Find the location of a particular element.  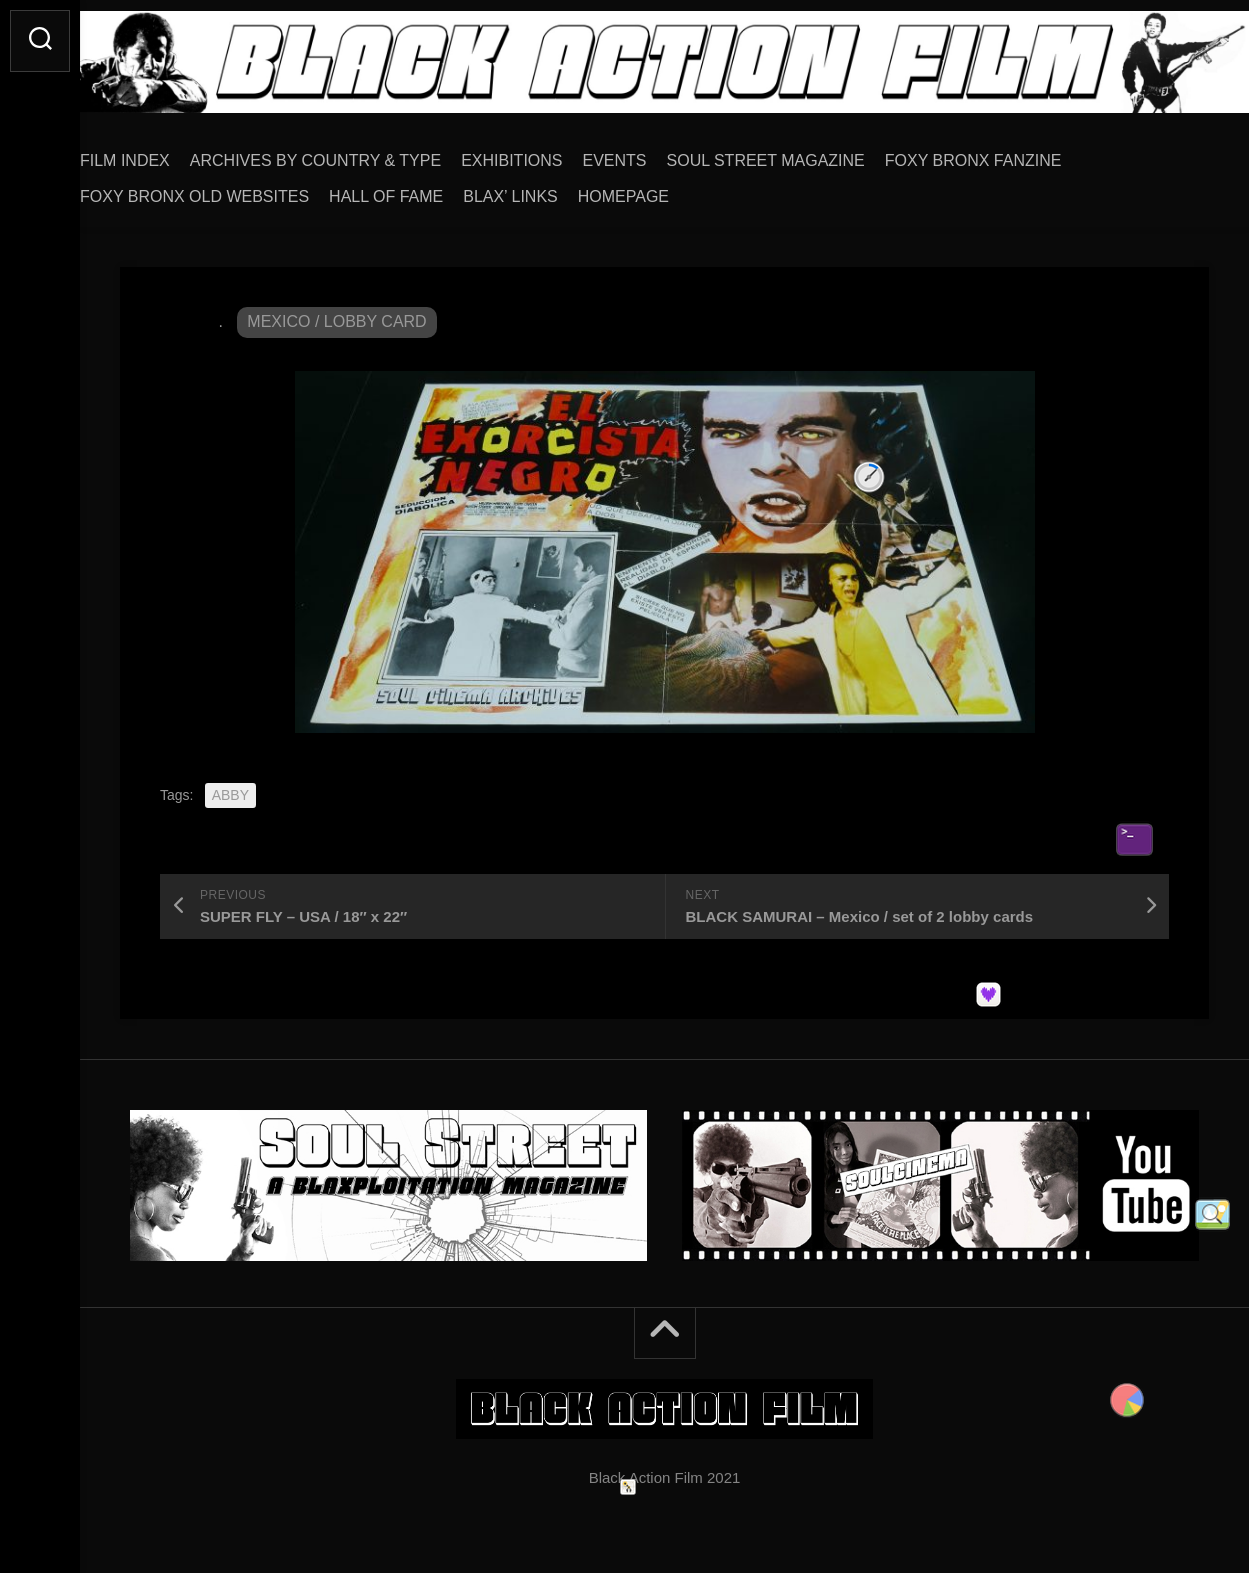

open gnome builder development environment is located at coordinates (628, 1487).